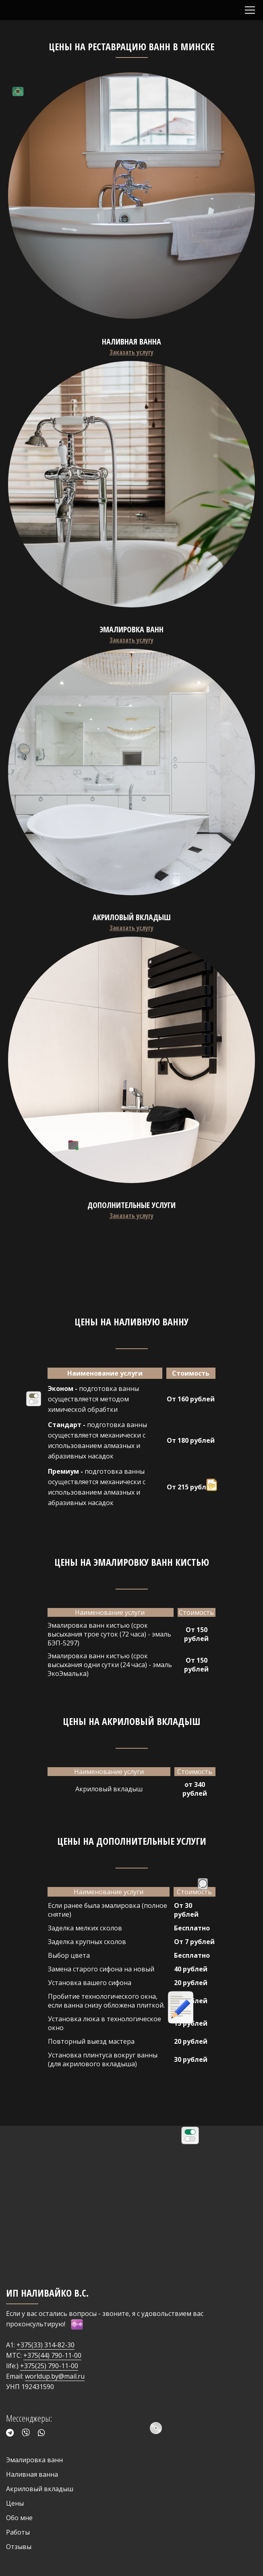 The image size is (263, 2576). I want to click on access CD-ROM drive or optical disc contents, so click(156, 2428).